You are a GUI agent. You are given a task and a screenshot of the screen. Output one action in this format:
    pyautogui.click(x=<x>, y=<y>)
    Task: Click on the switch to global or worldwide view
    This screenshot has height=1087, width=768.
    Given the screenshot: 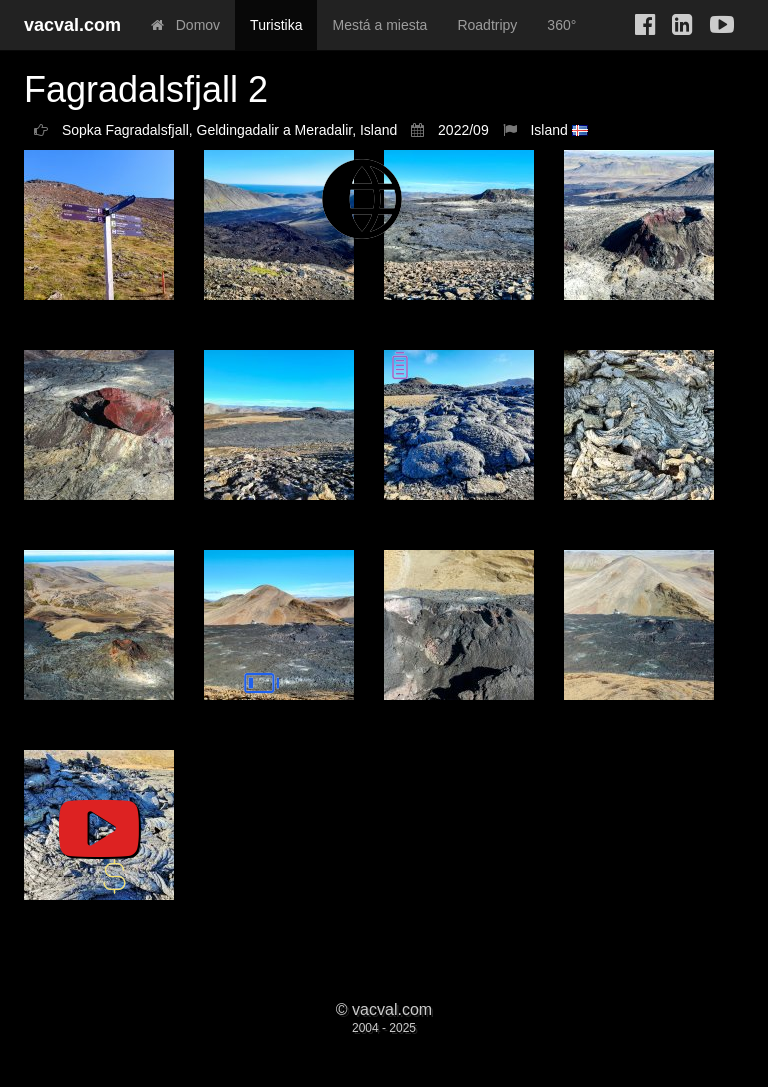 What is the action you would take?
    pyautogui.click(x=362, y=199)
    